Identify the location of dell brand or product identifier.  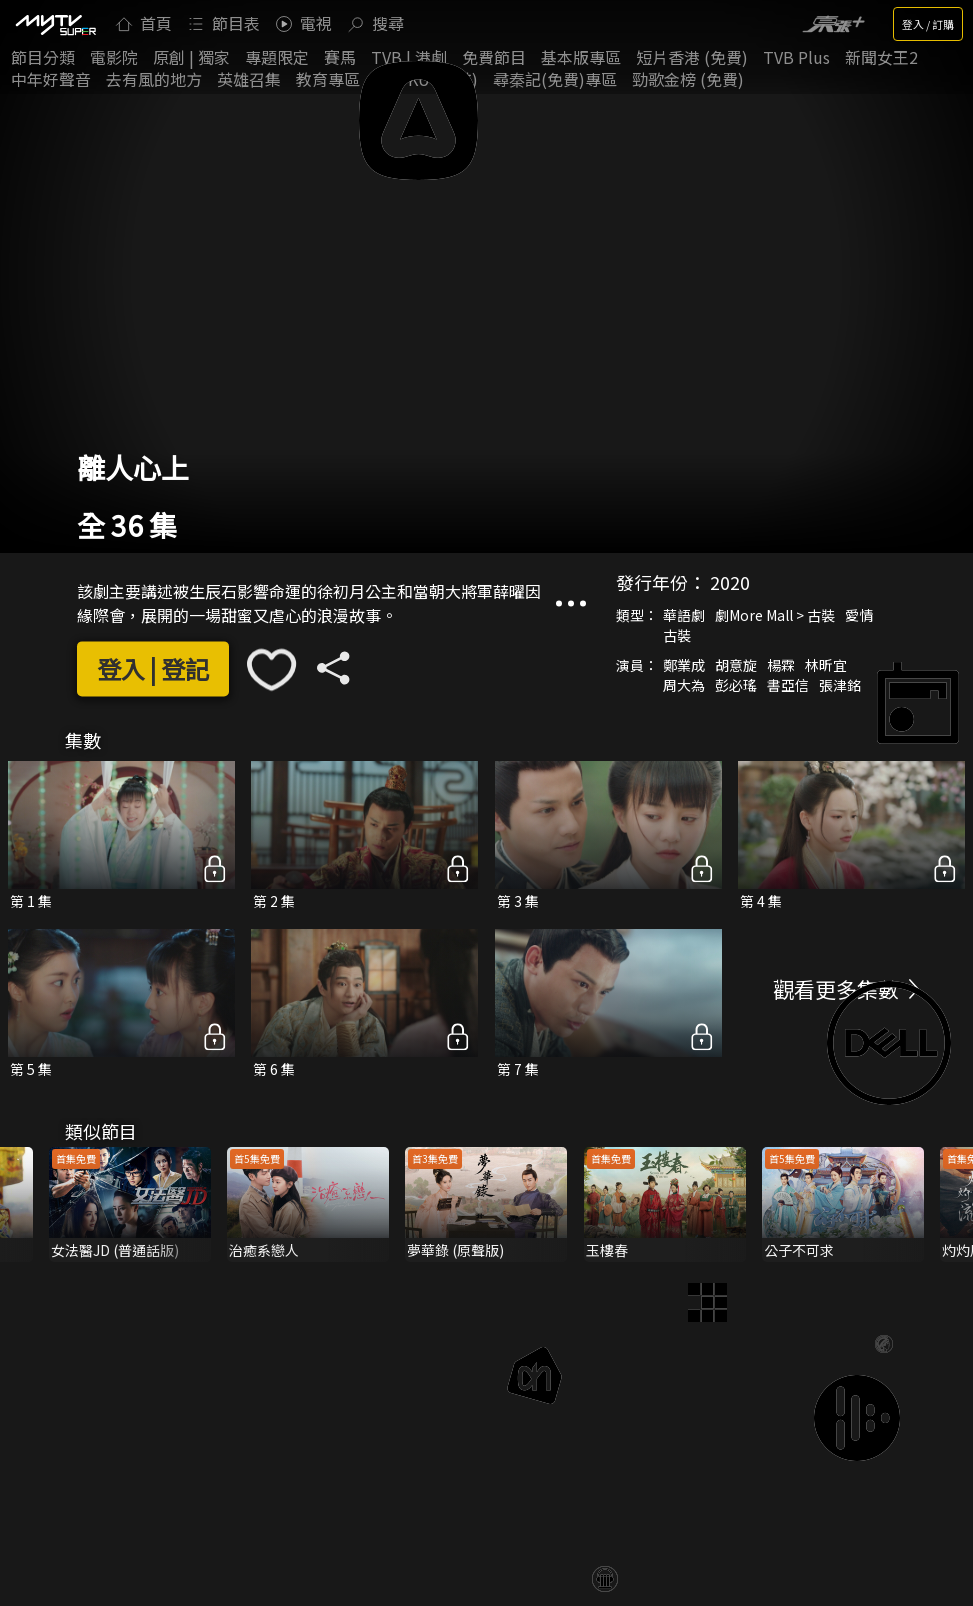
(889, 1043).